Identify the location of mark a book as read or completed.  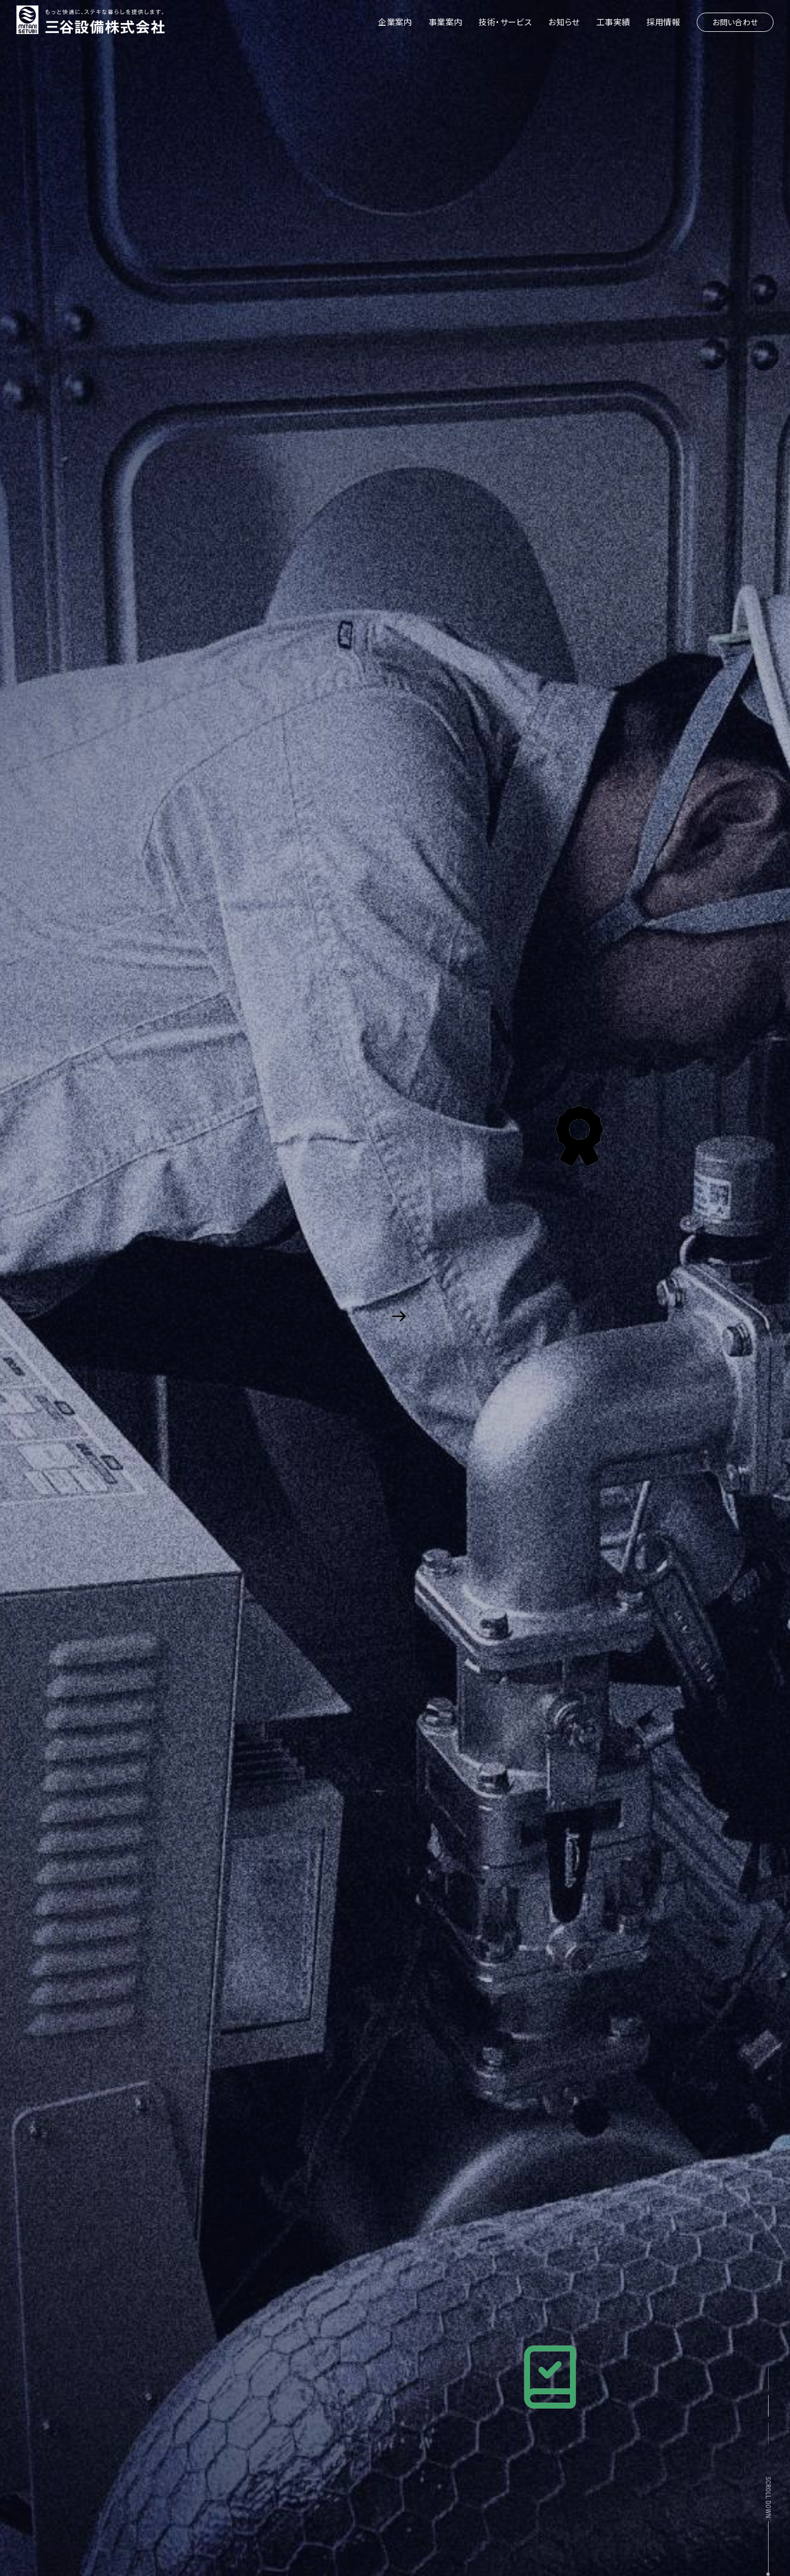
(550, 2377).